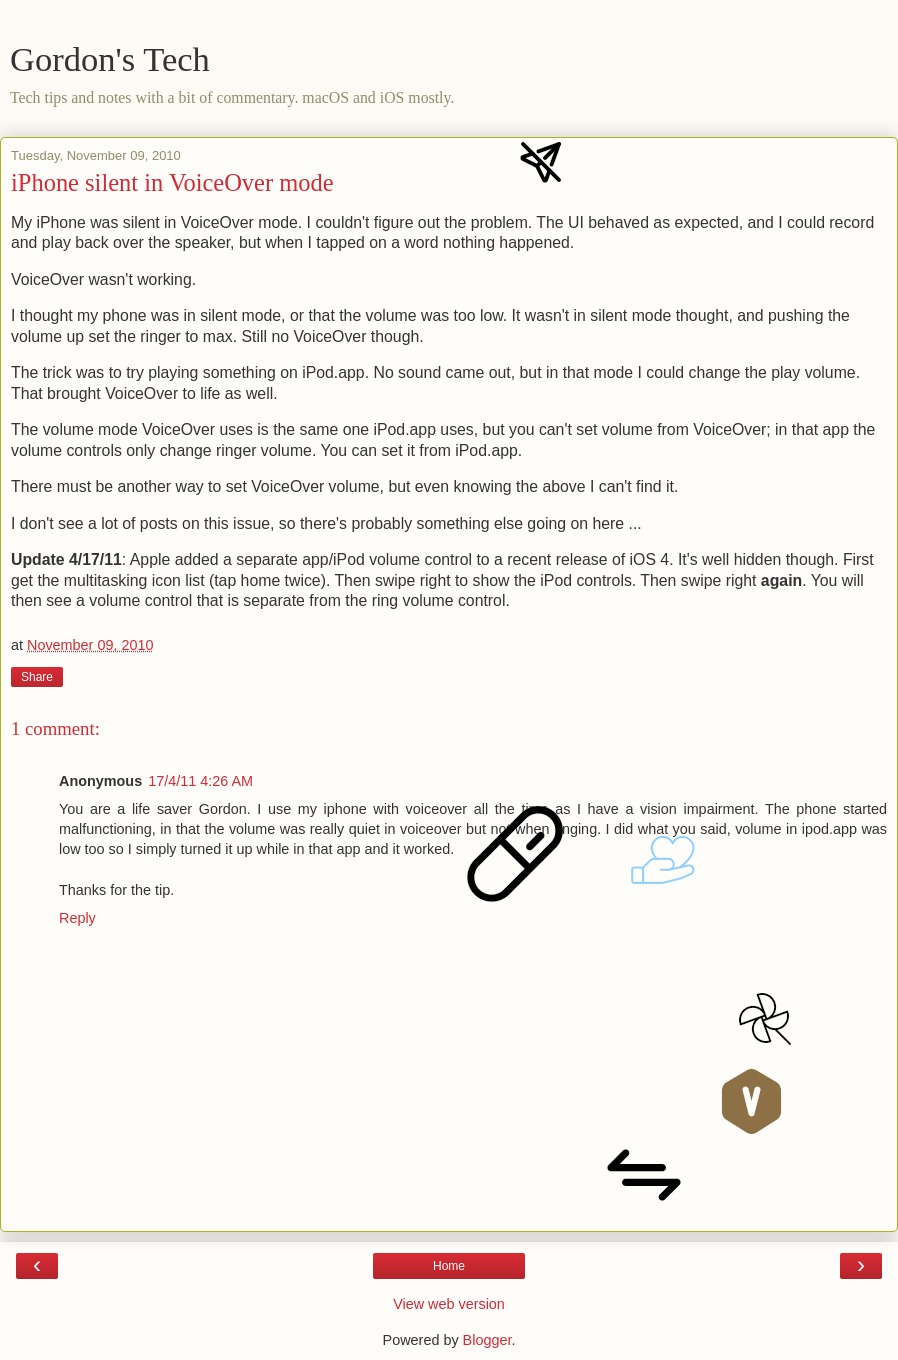  I want to click on swap or exchange items, so click(644, 1175).